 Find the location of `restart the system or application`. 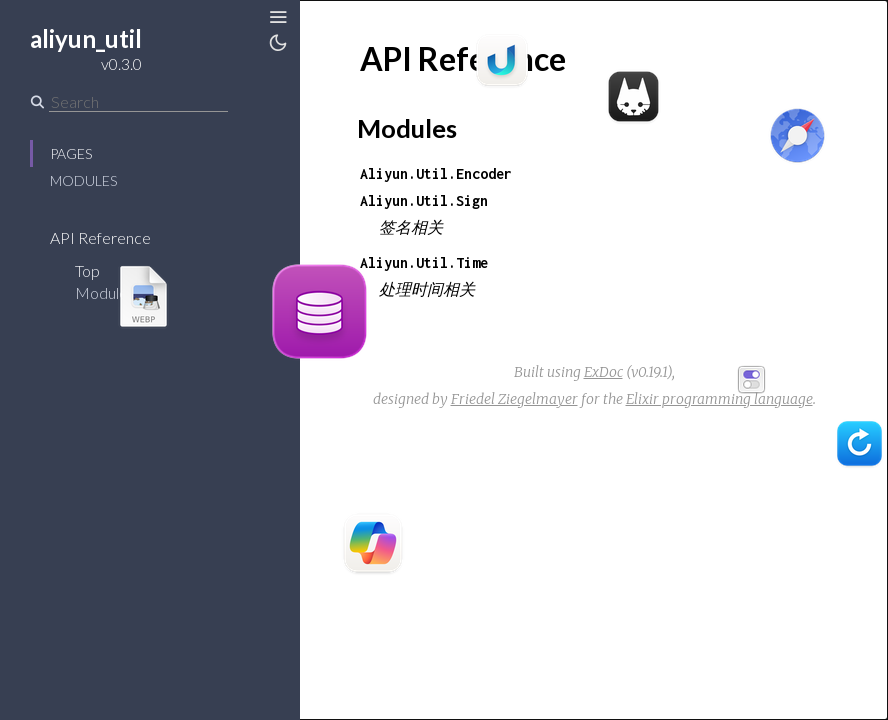

restart the system or application is located at coordinates (859, 443).